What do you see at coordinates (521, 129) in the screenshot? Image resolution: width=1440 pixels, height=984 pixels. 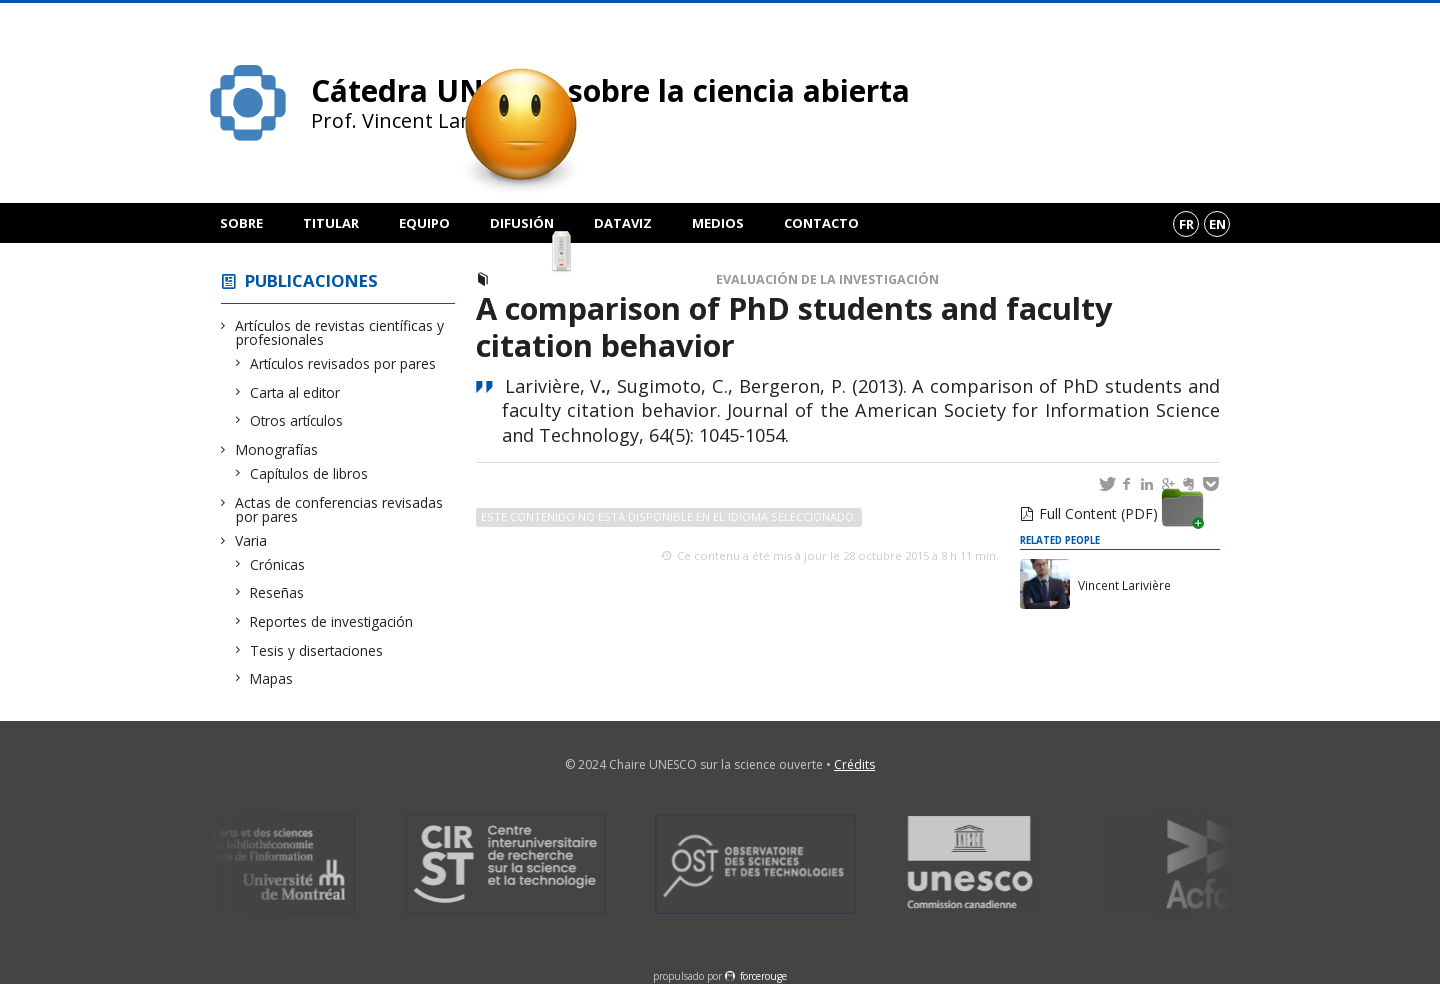 I see `indicates a neutral or indifferent reaction` at bounding box center [521, 129].